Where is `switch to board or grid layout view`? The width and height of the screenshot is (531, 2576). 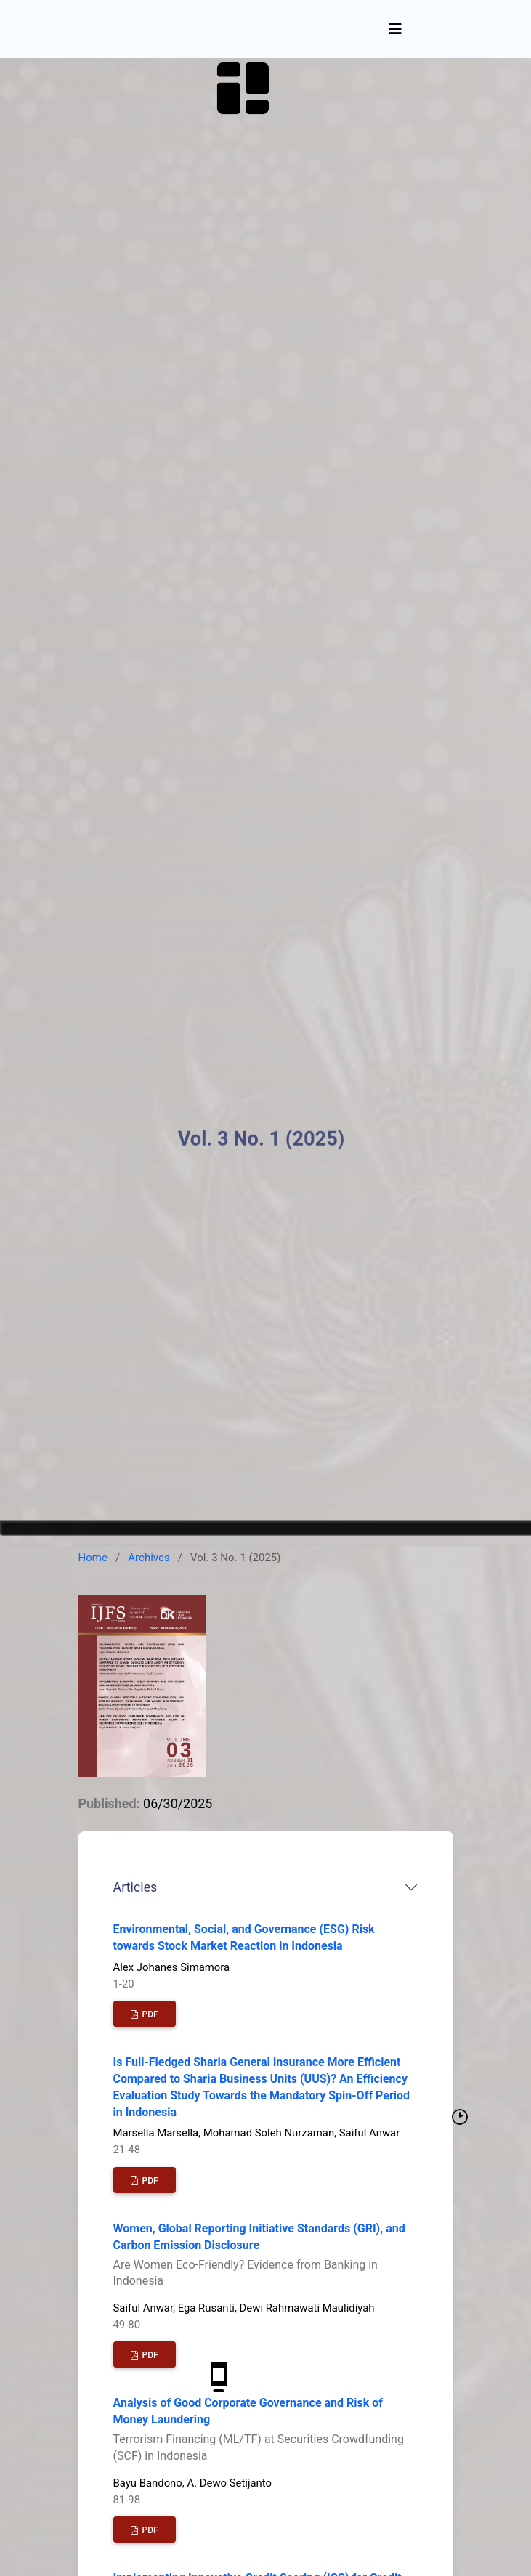 switch to board or grid layout view is located at coordinates (243, 88).